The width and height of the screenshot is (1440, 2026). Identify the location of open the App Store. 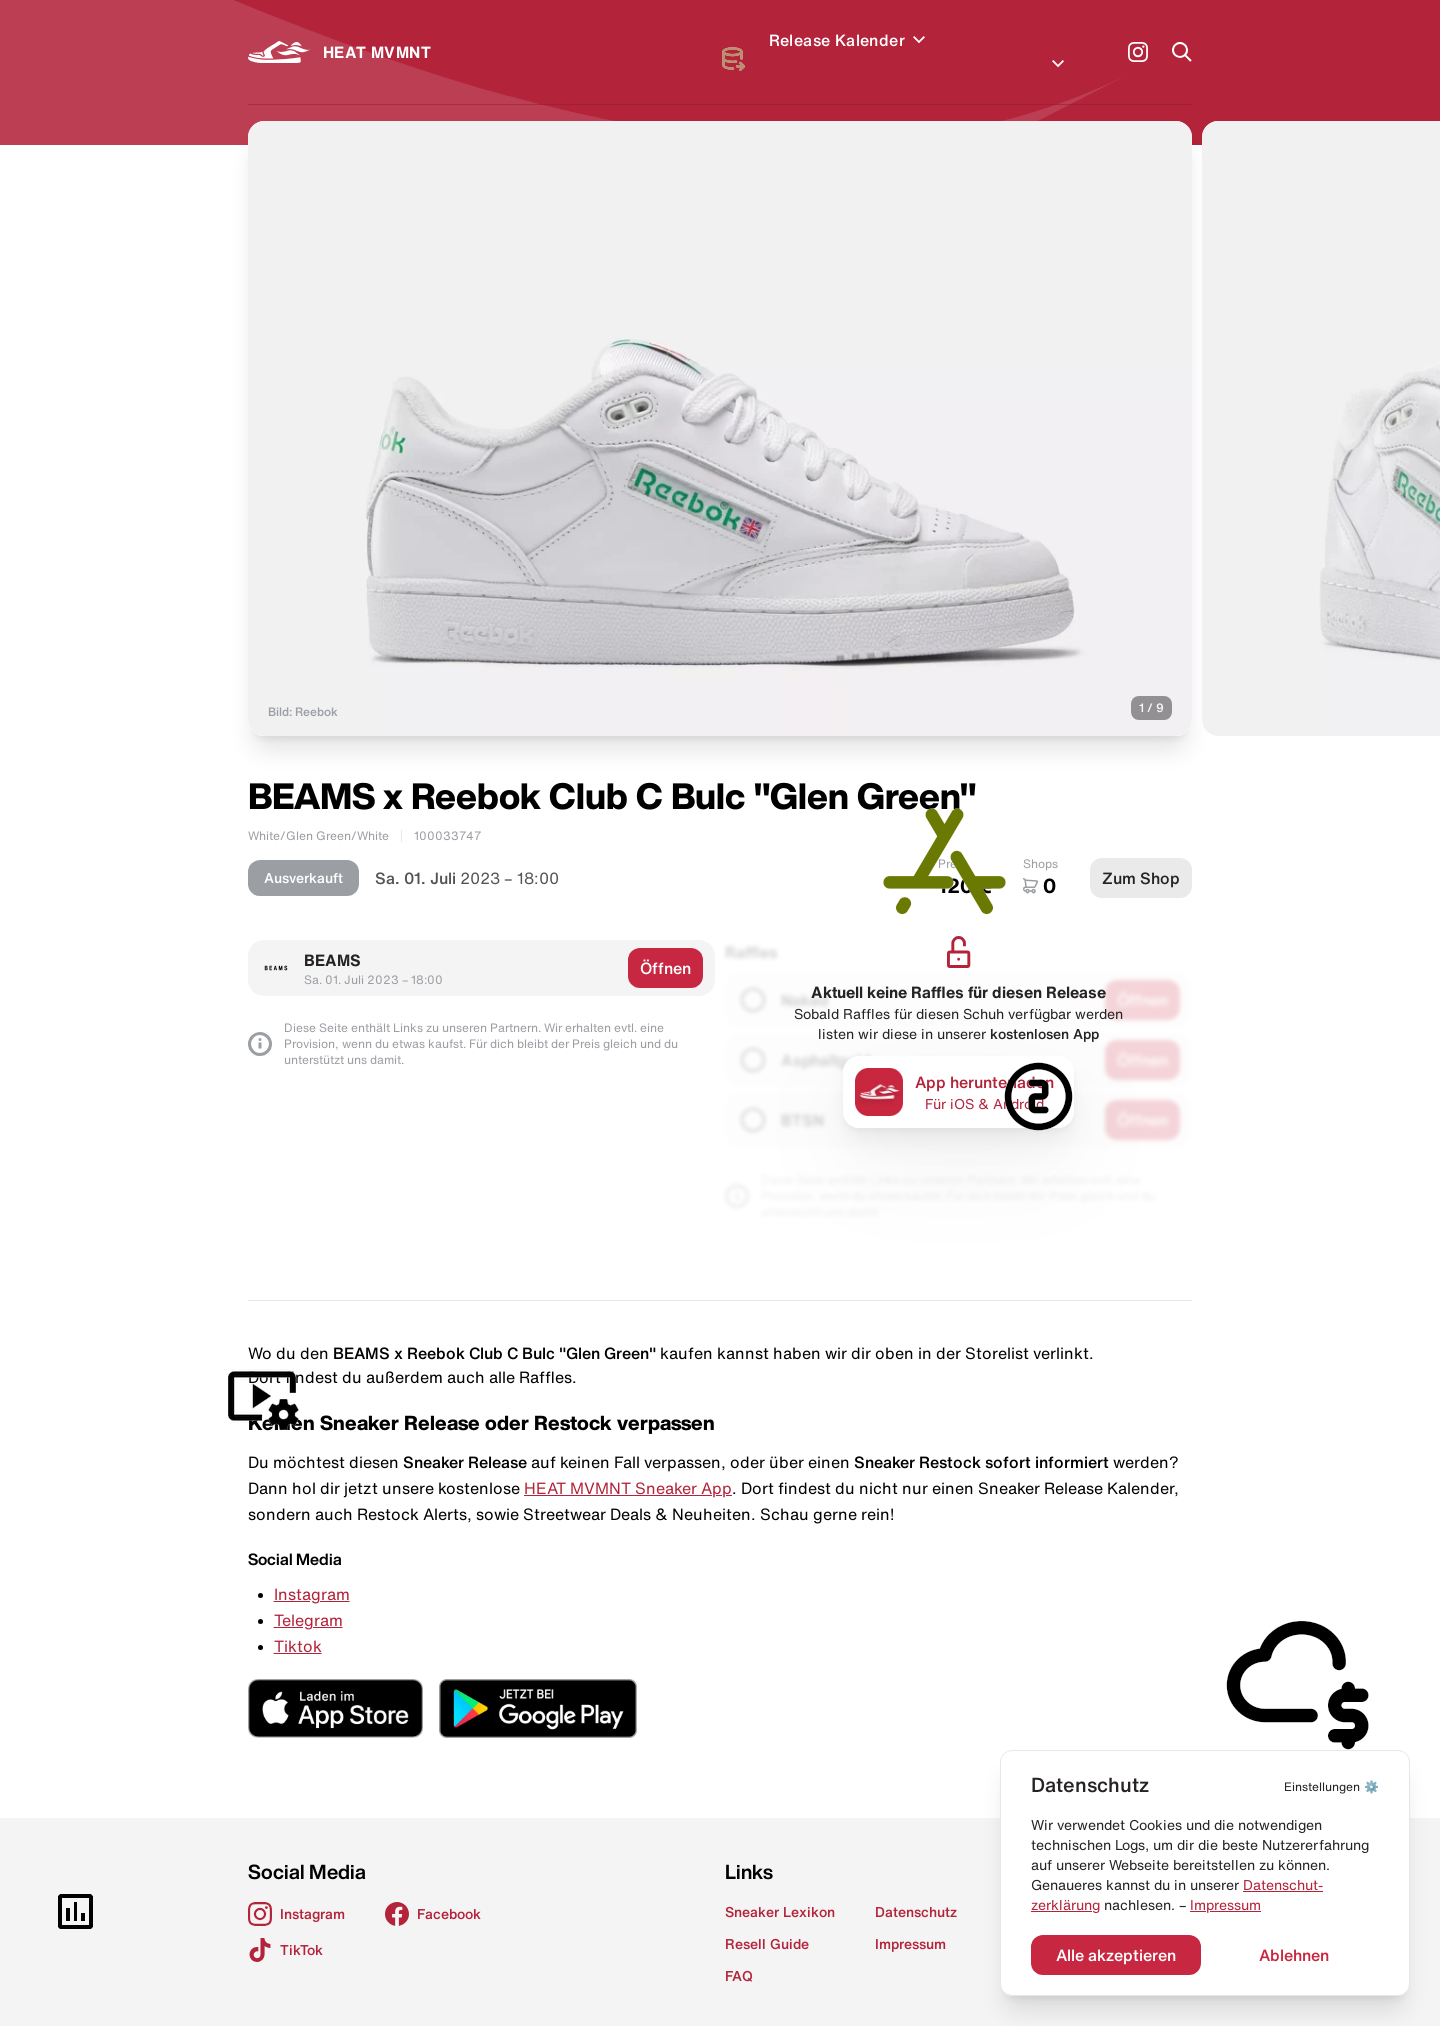
(944, 865).